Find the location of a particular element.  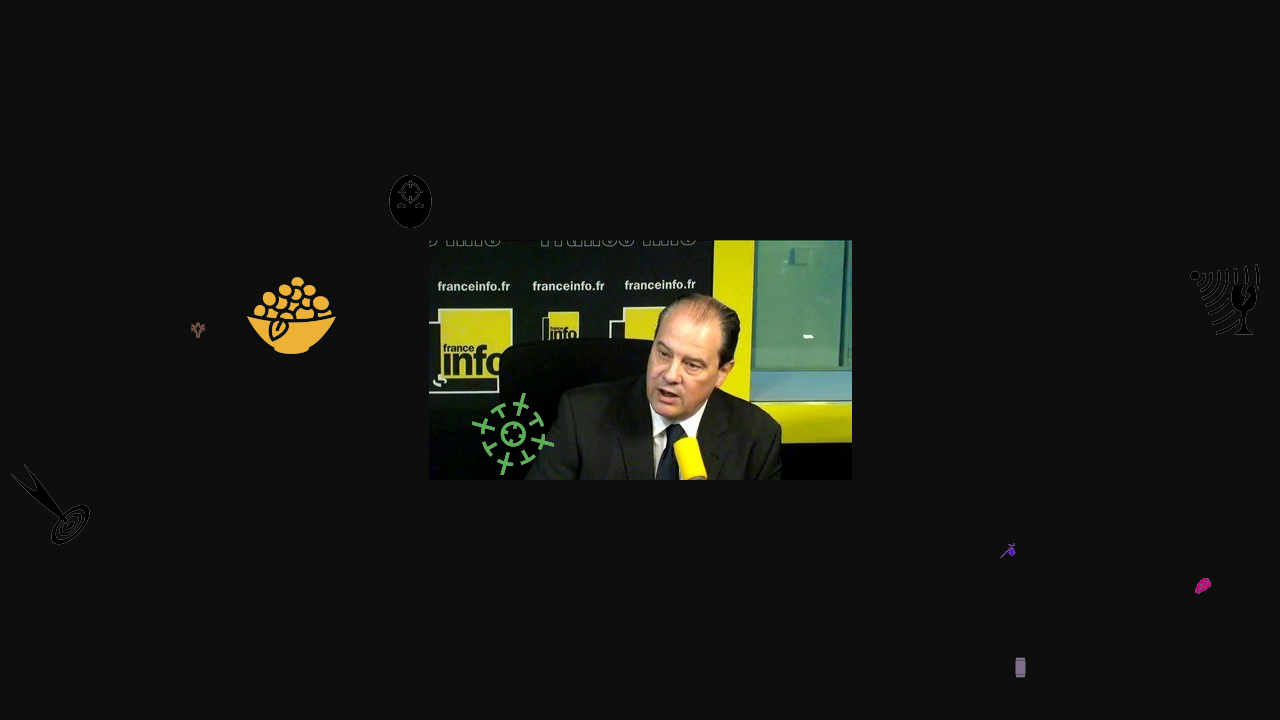

select a beverage or drink item is located at coordinates (1020, 667).